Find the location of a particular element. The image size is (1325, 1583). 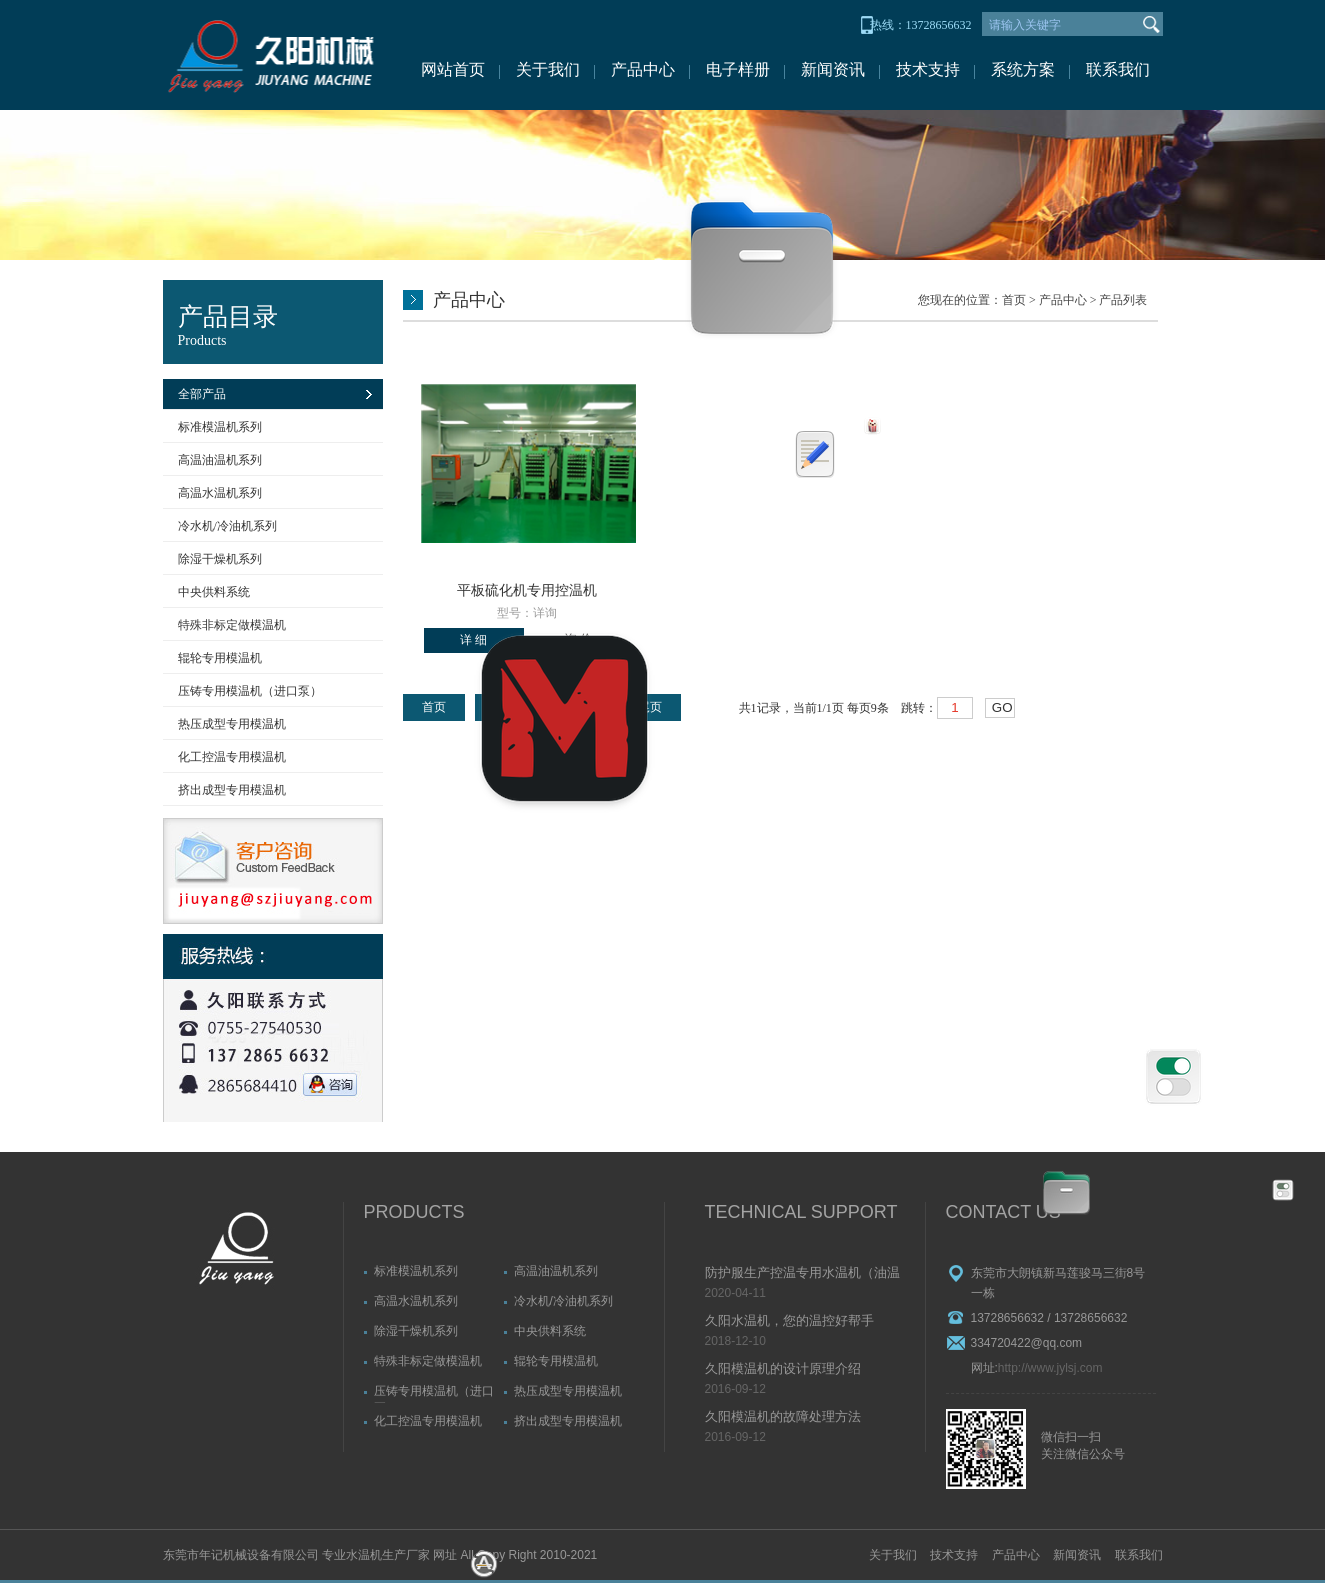

open the software updater application is located at coordinates (484, 1564).